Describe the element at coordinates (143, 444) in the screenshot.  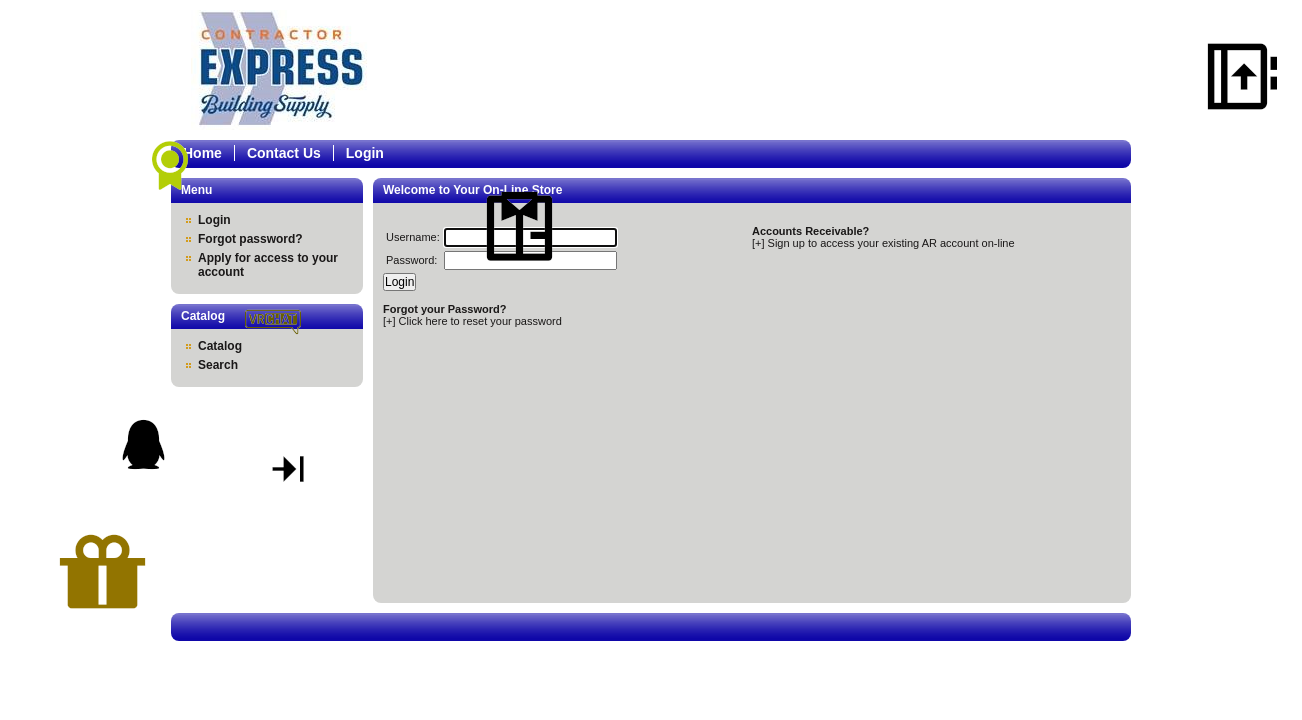
I see `open QQ messenger app` at that location.